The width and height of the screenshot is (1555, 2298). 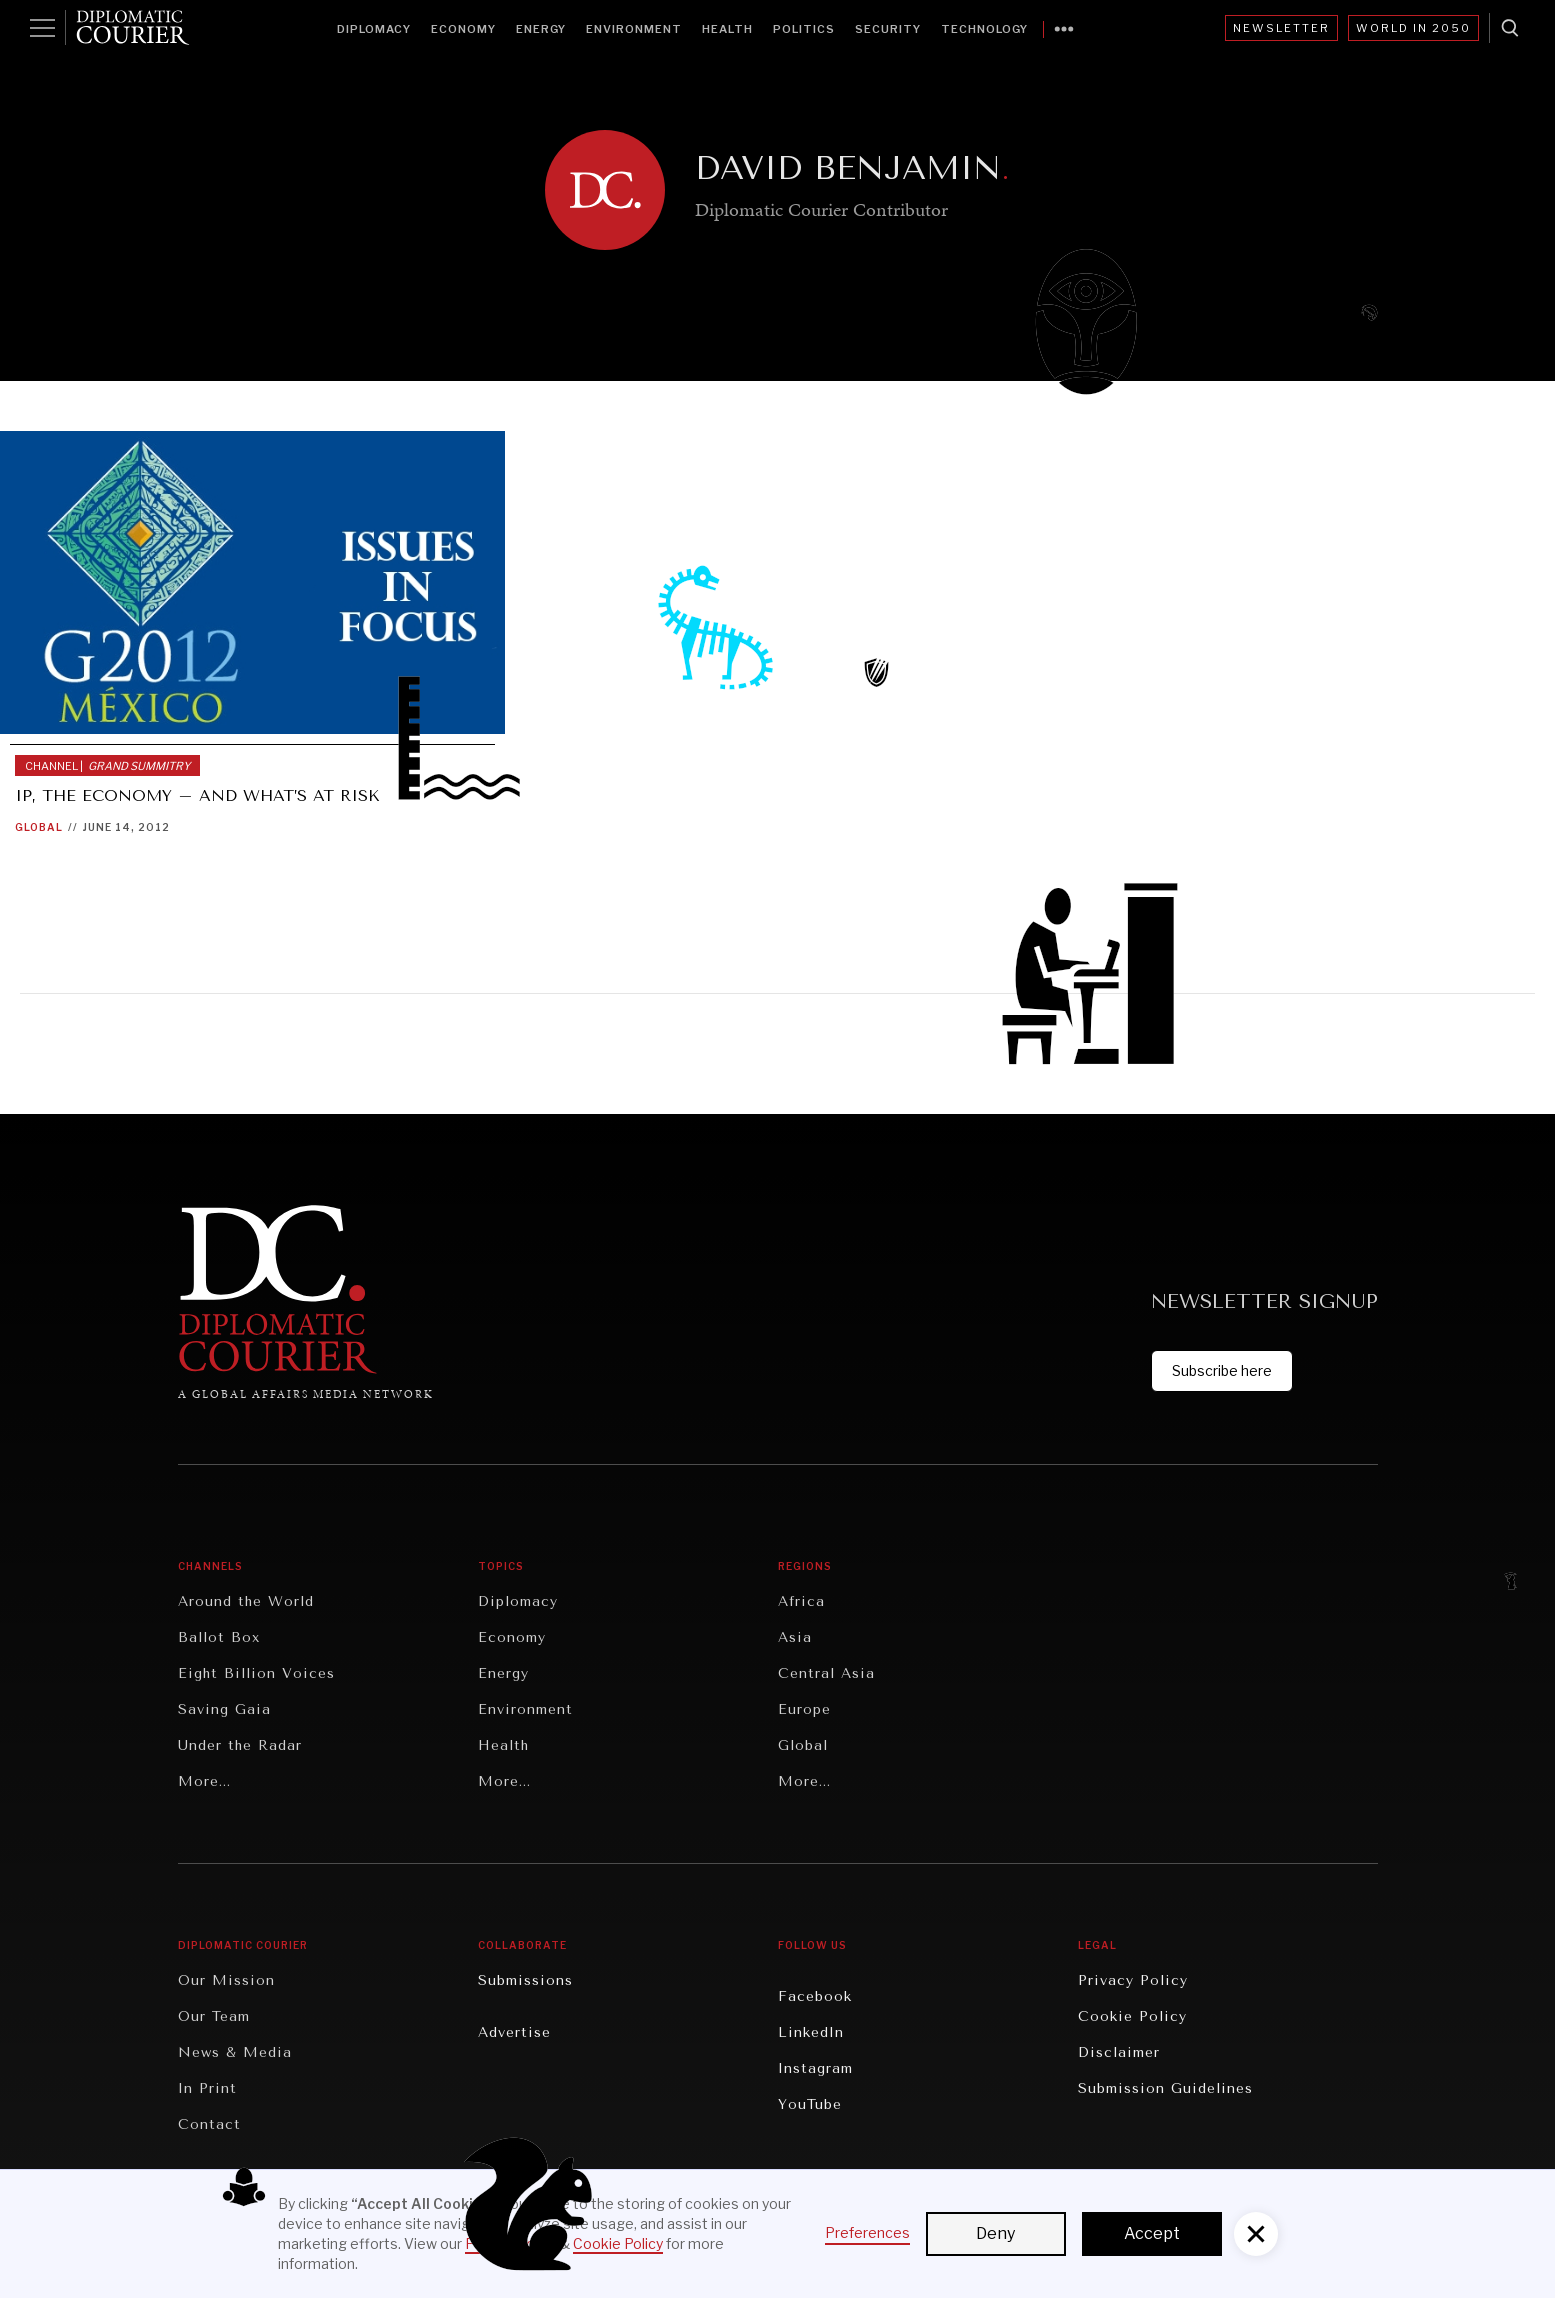 What do you see at coordinates (1511, 1581) in the screenshot?
I see `indicates death or game over state` at bounding box center [1511, 1581].